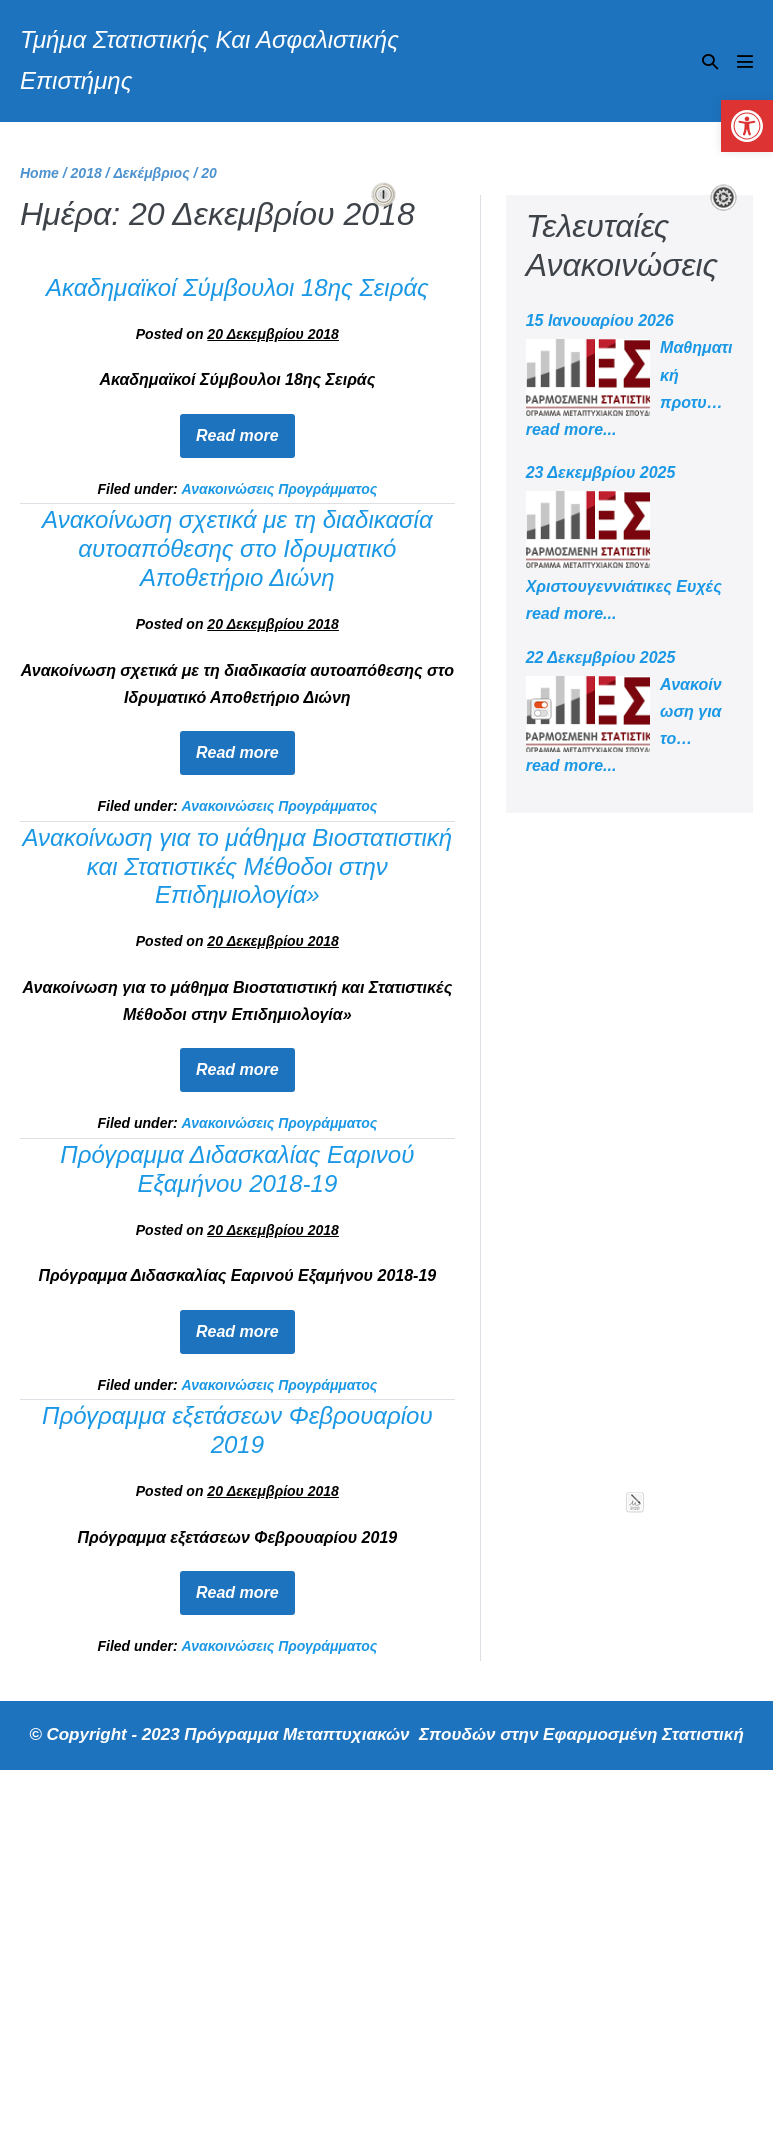 The image size is (773, 2155). What do you see at coordinates (383, 194) in the screenshot?
I see `open passwords and keys manager` at bounding box center [383, 194].